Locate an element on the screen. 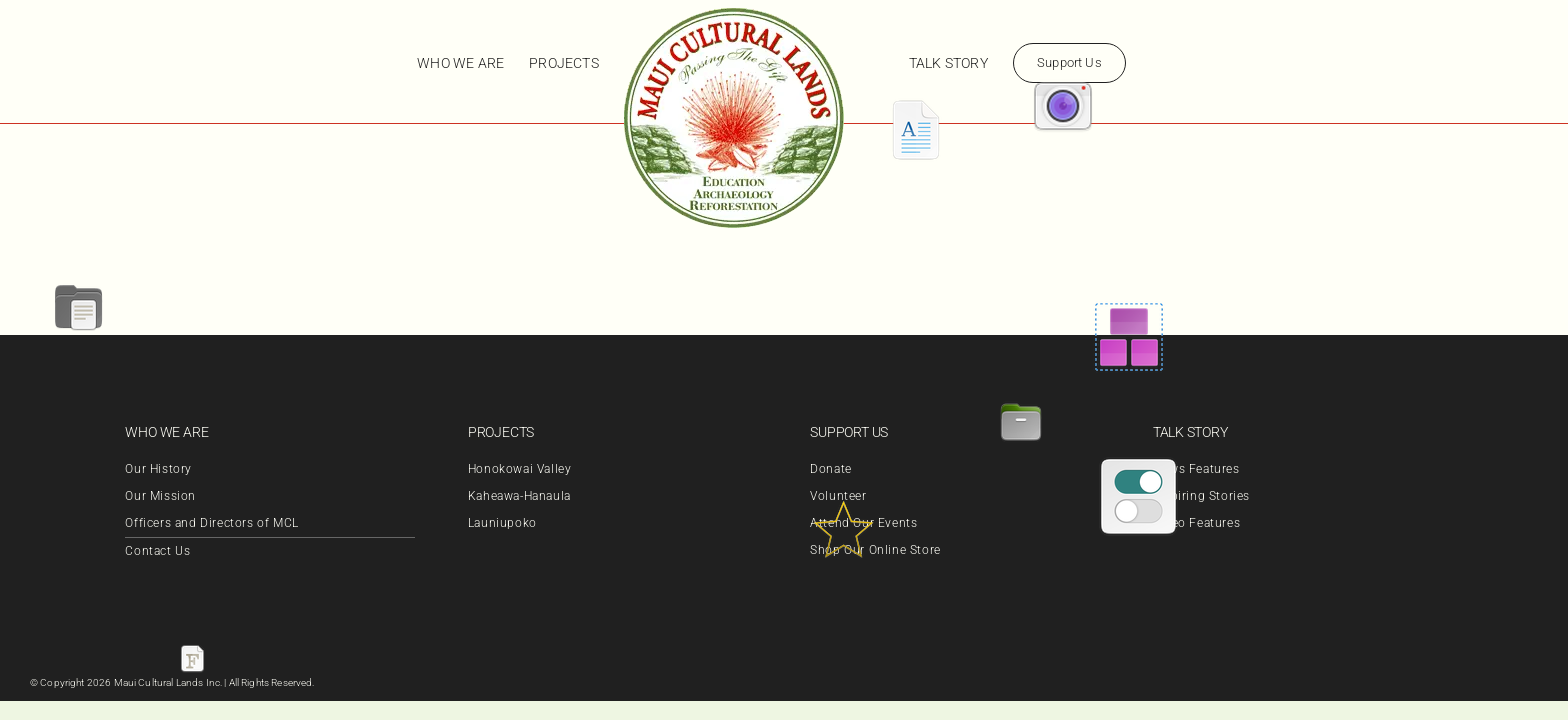  item not marked as favorite is located at coordinates (843, 530).